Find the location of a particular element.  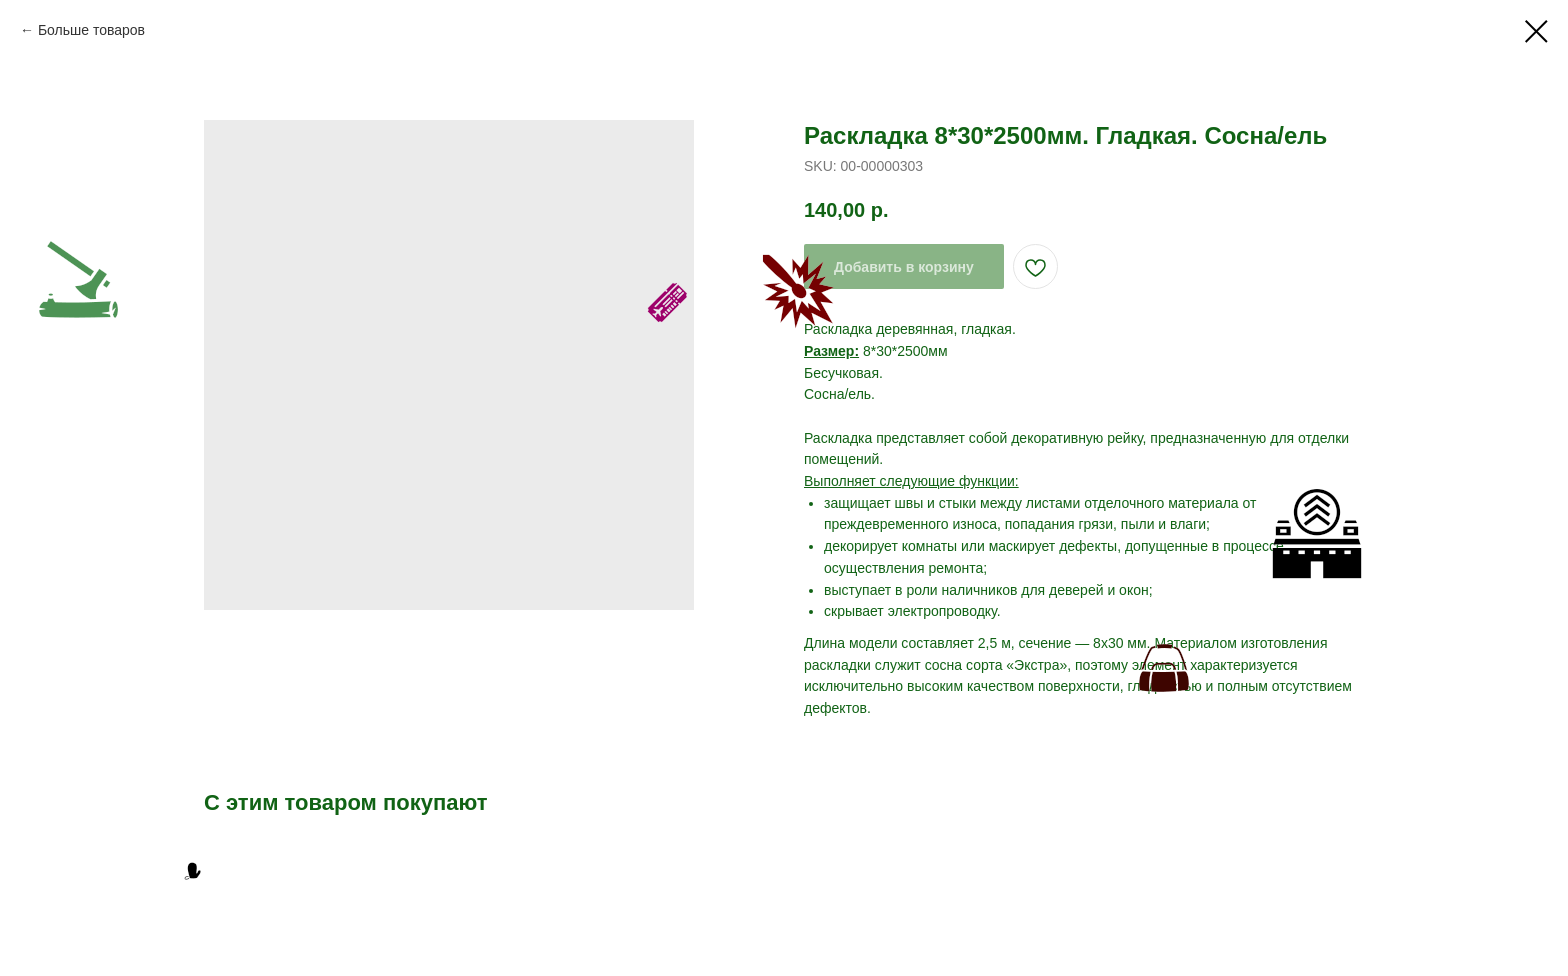

access gym or fitness features is located at coordinates (1164, 668).